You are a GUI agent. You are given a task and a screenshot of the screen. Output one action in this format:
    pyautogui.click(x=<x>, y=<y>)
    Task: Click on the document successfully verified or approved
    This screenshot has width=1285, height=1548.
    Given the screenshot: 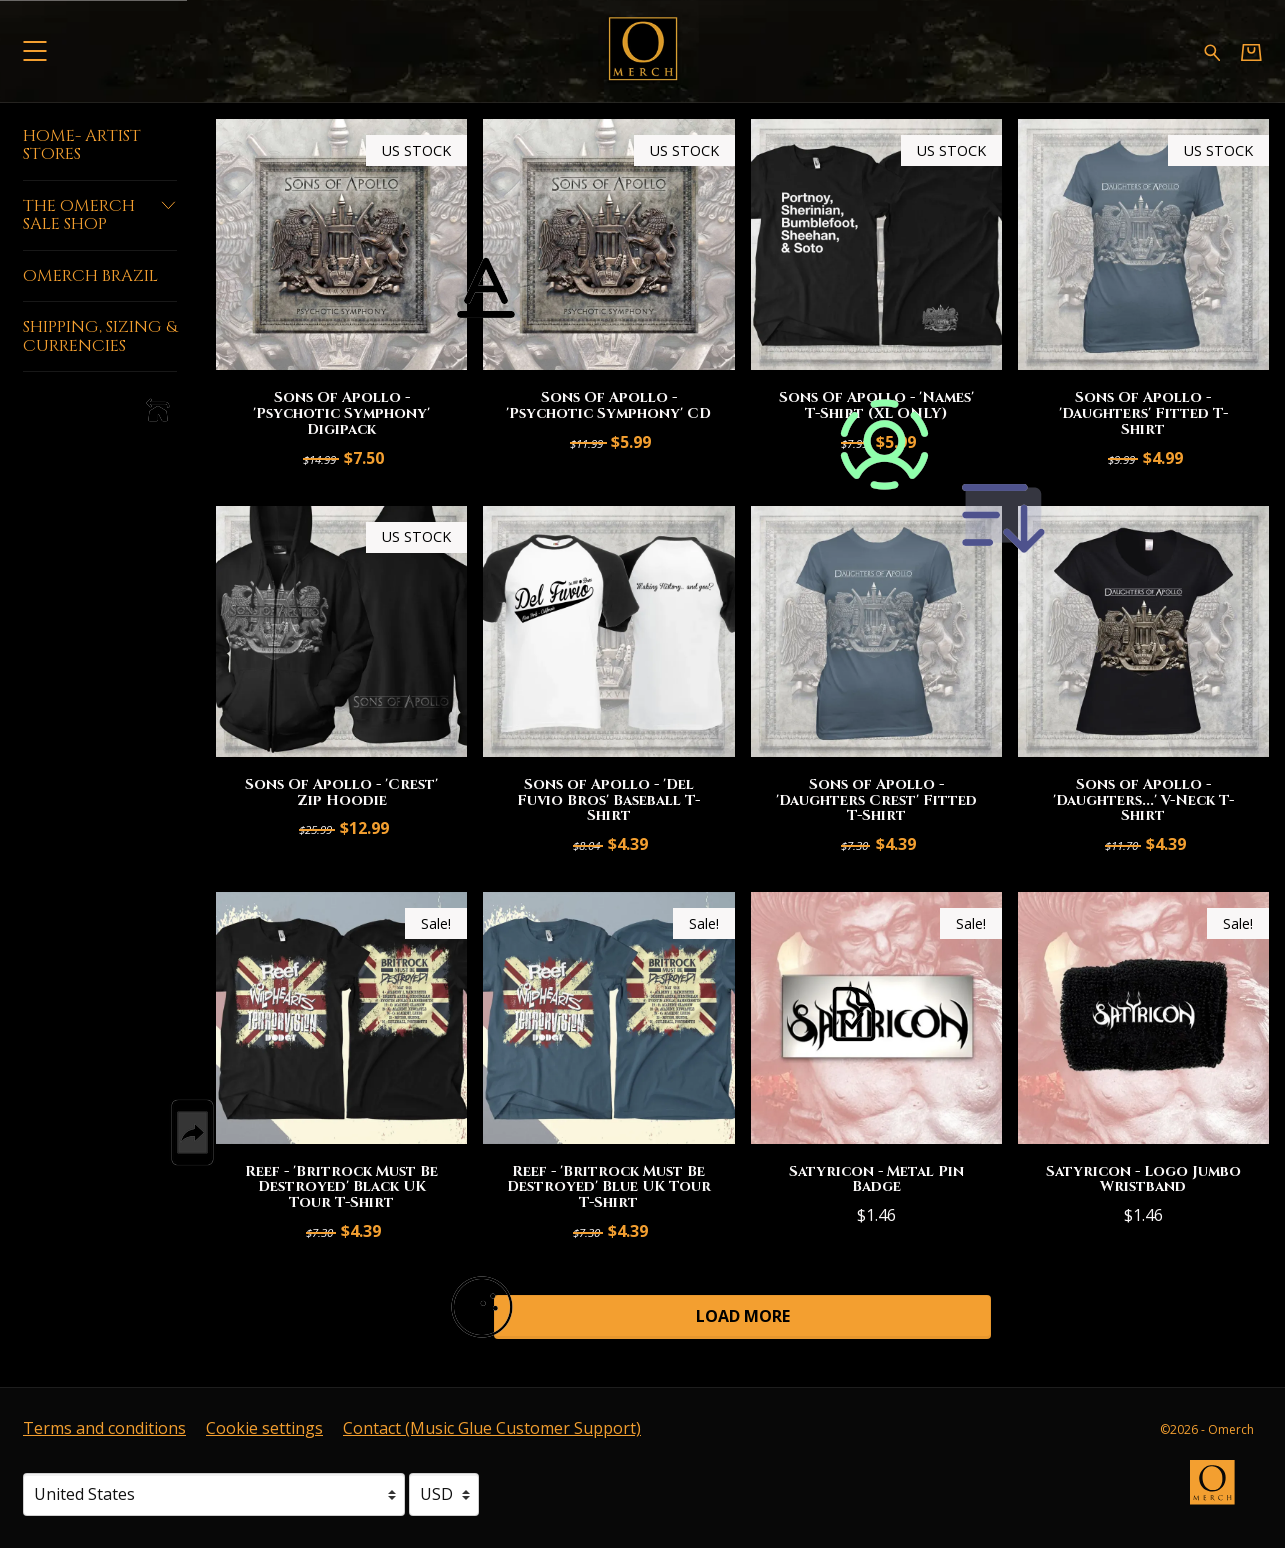 What is the action you would take?
    pyautogui.click(x=854, y=1014)
    